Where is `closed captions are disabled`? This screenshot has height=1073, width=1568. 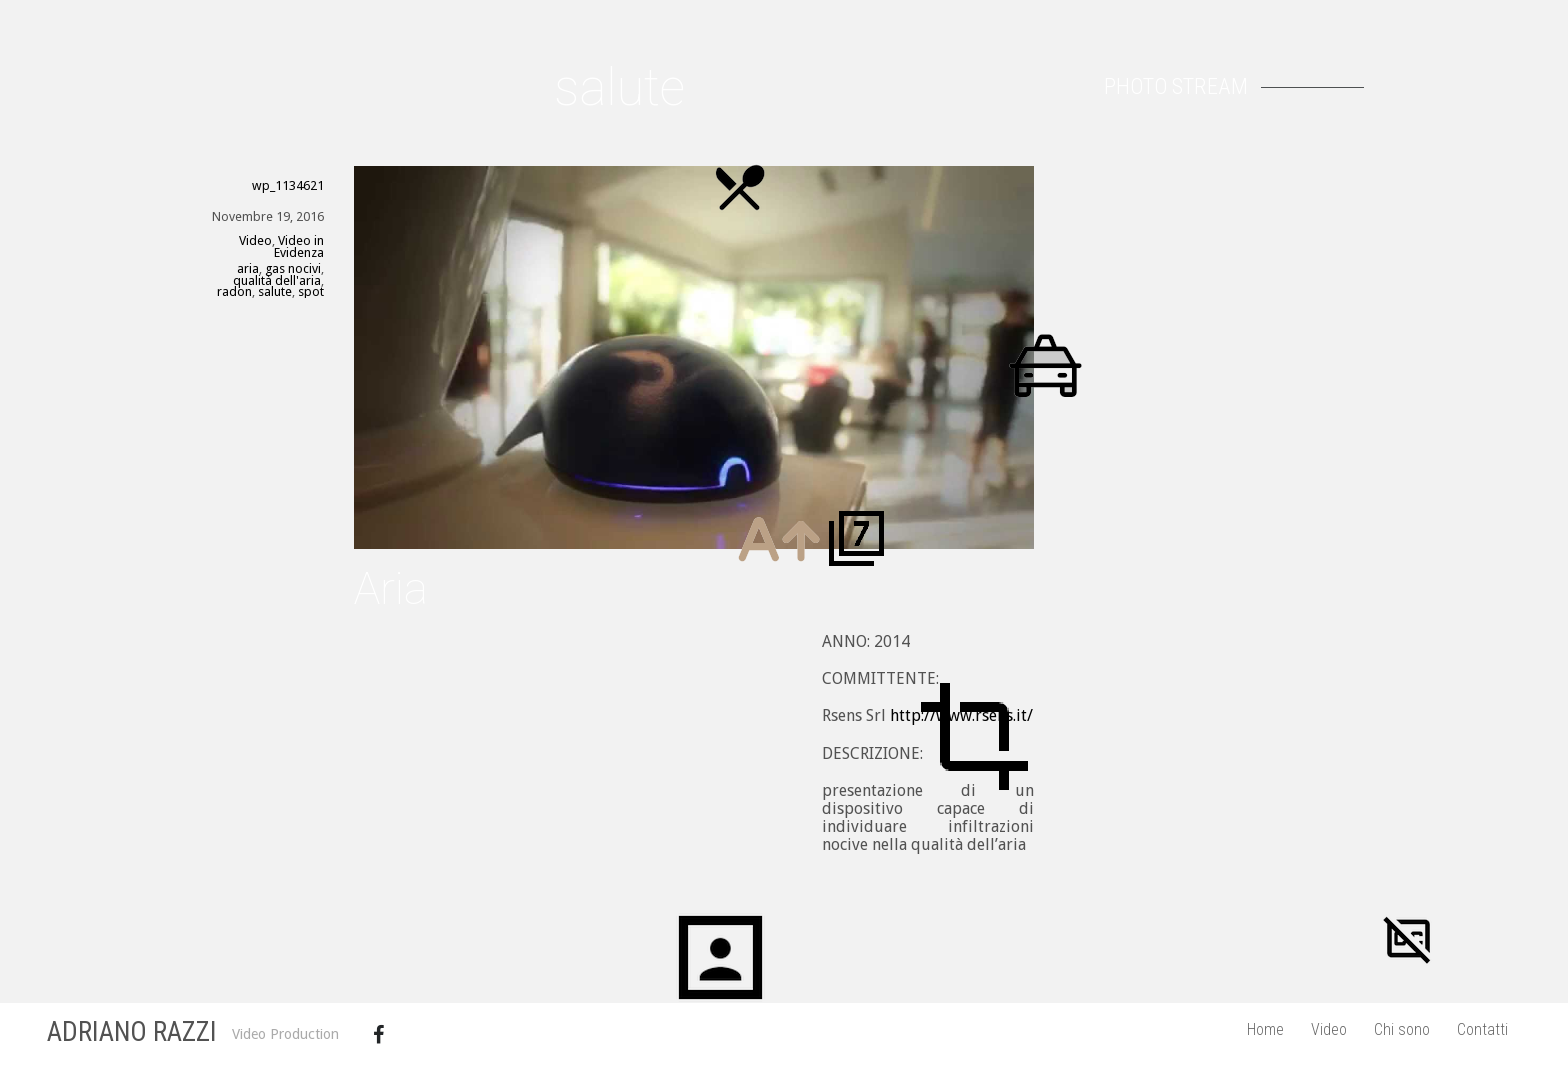 closed captions are disabled is located at coordinates (1408, 938).